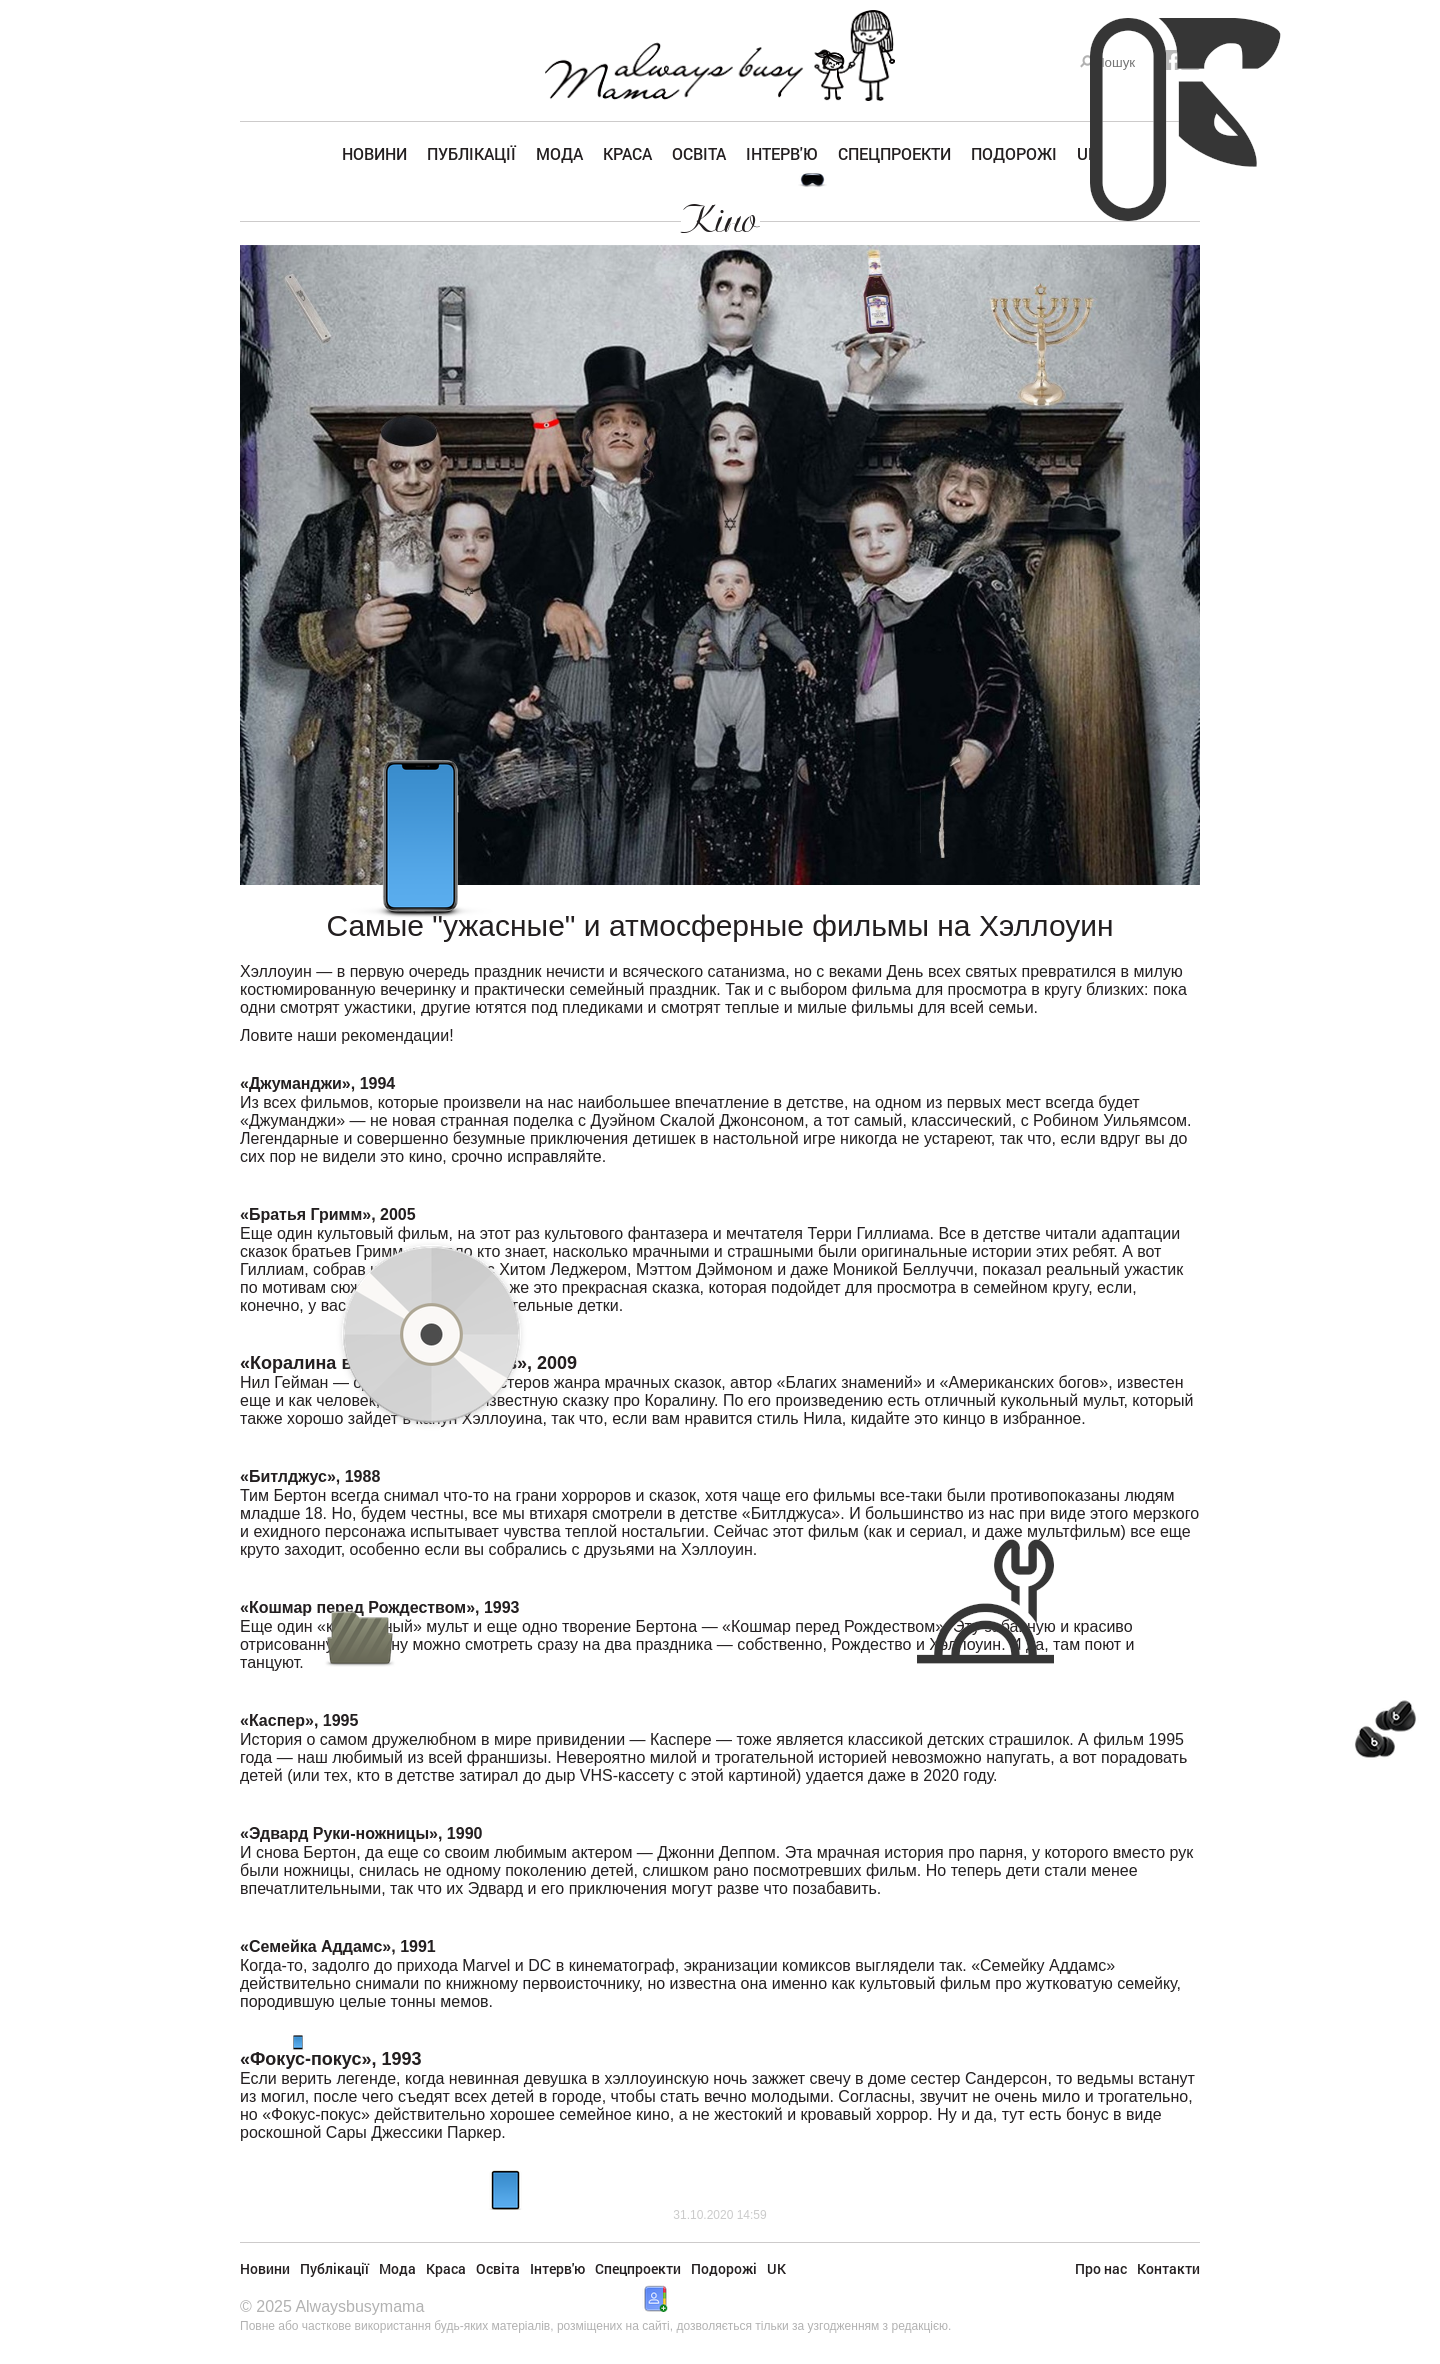 The image size is (1440, 2364). I want to click on iPhone XS device icon, so click(420, 838).